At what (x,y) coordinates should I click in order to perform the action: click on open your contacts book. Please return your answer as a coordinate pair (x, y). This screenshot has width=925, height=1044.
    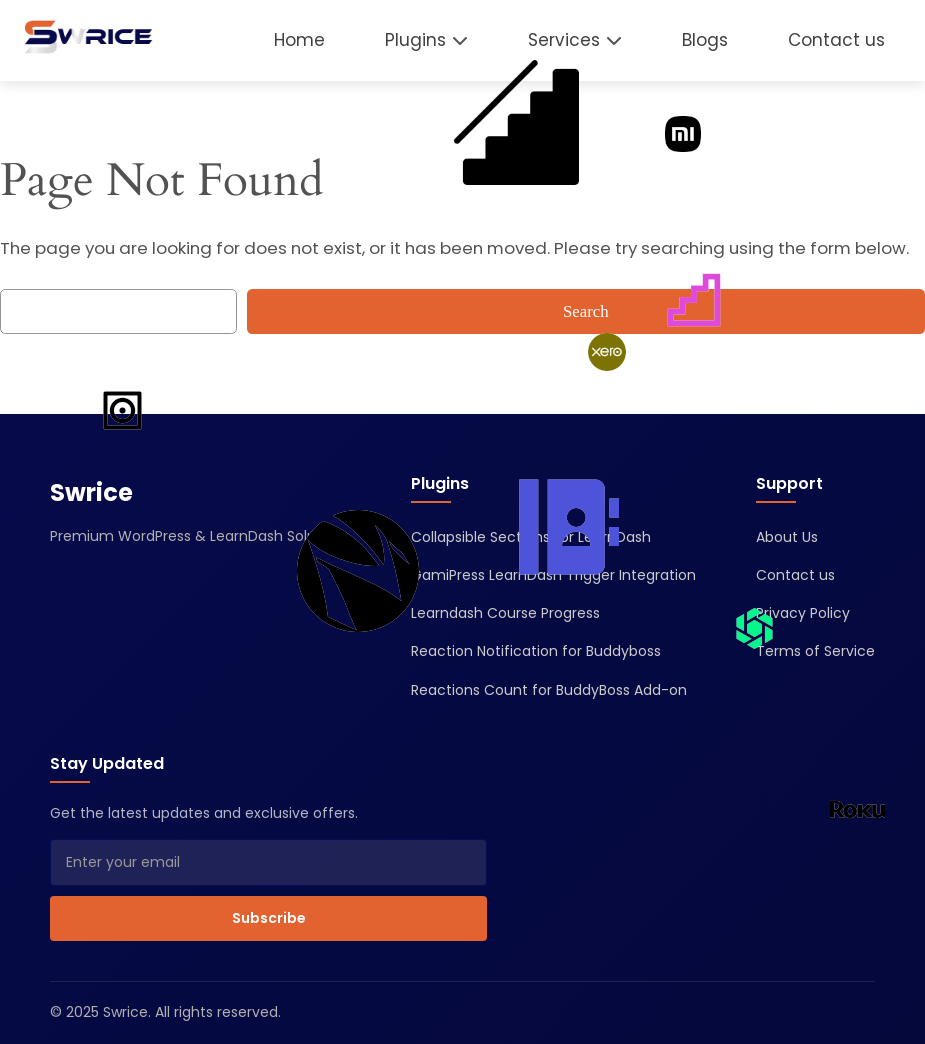
    Looking at the image, I should click on (562, 527).